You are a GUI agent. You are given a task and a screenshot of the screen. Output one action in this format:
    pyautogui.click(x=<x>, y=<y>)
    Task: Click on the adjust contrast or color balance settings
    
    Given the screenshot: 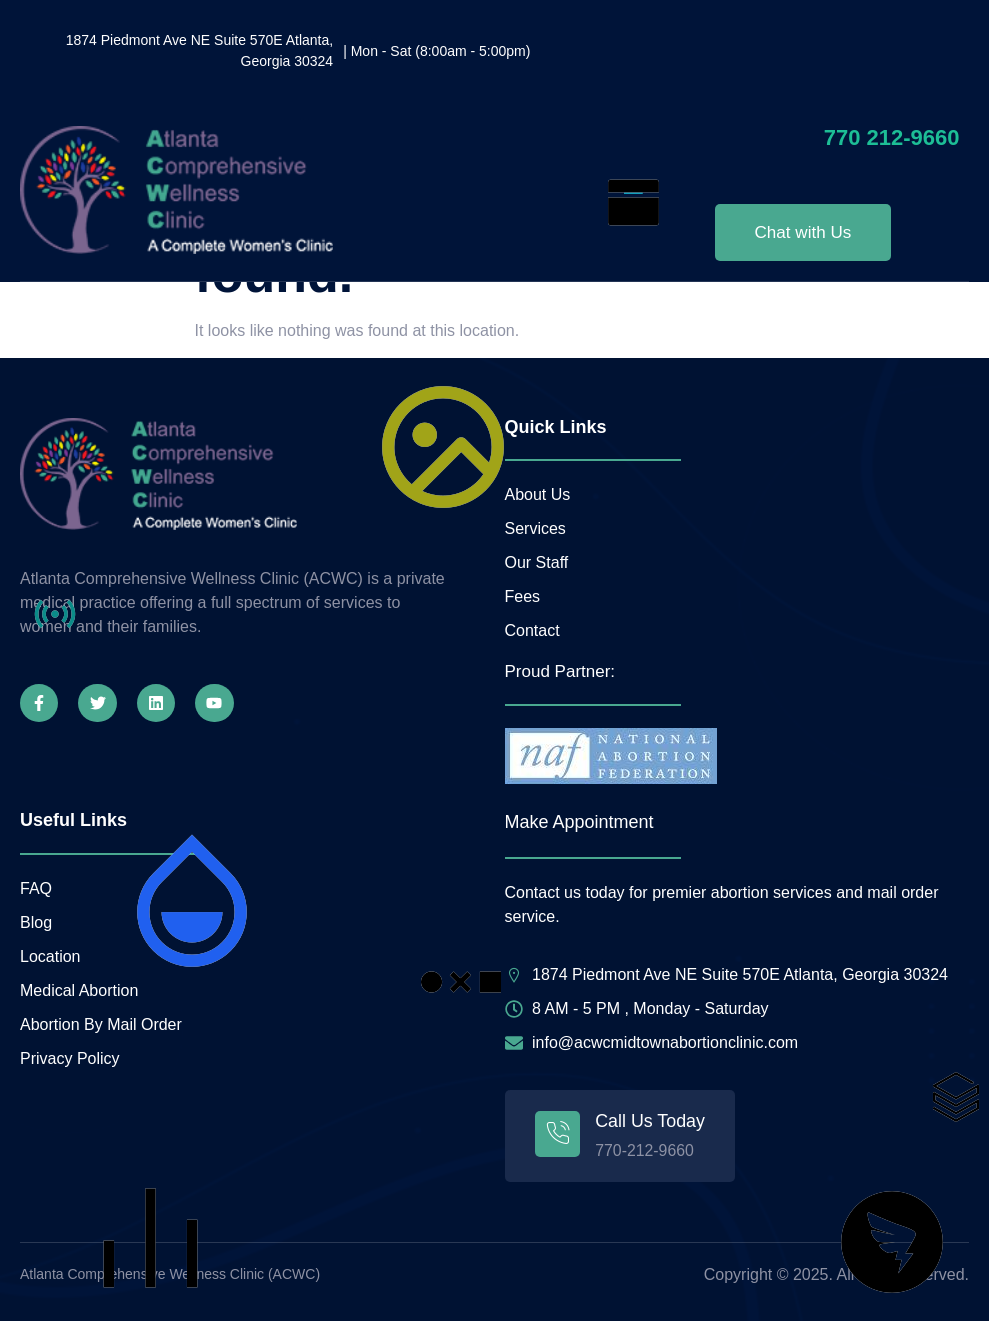 What is the action you would take?
    pyautogui.click(x=192, y=906)
    